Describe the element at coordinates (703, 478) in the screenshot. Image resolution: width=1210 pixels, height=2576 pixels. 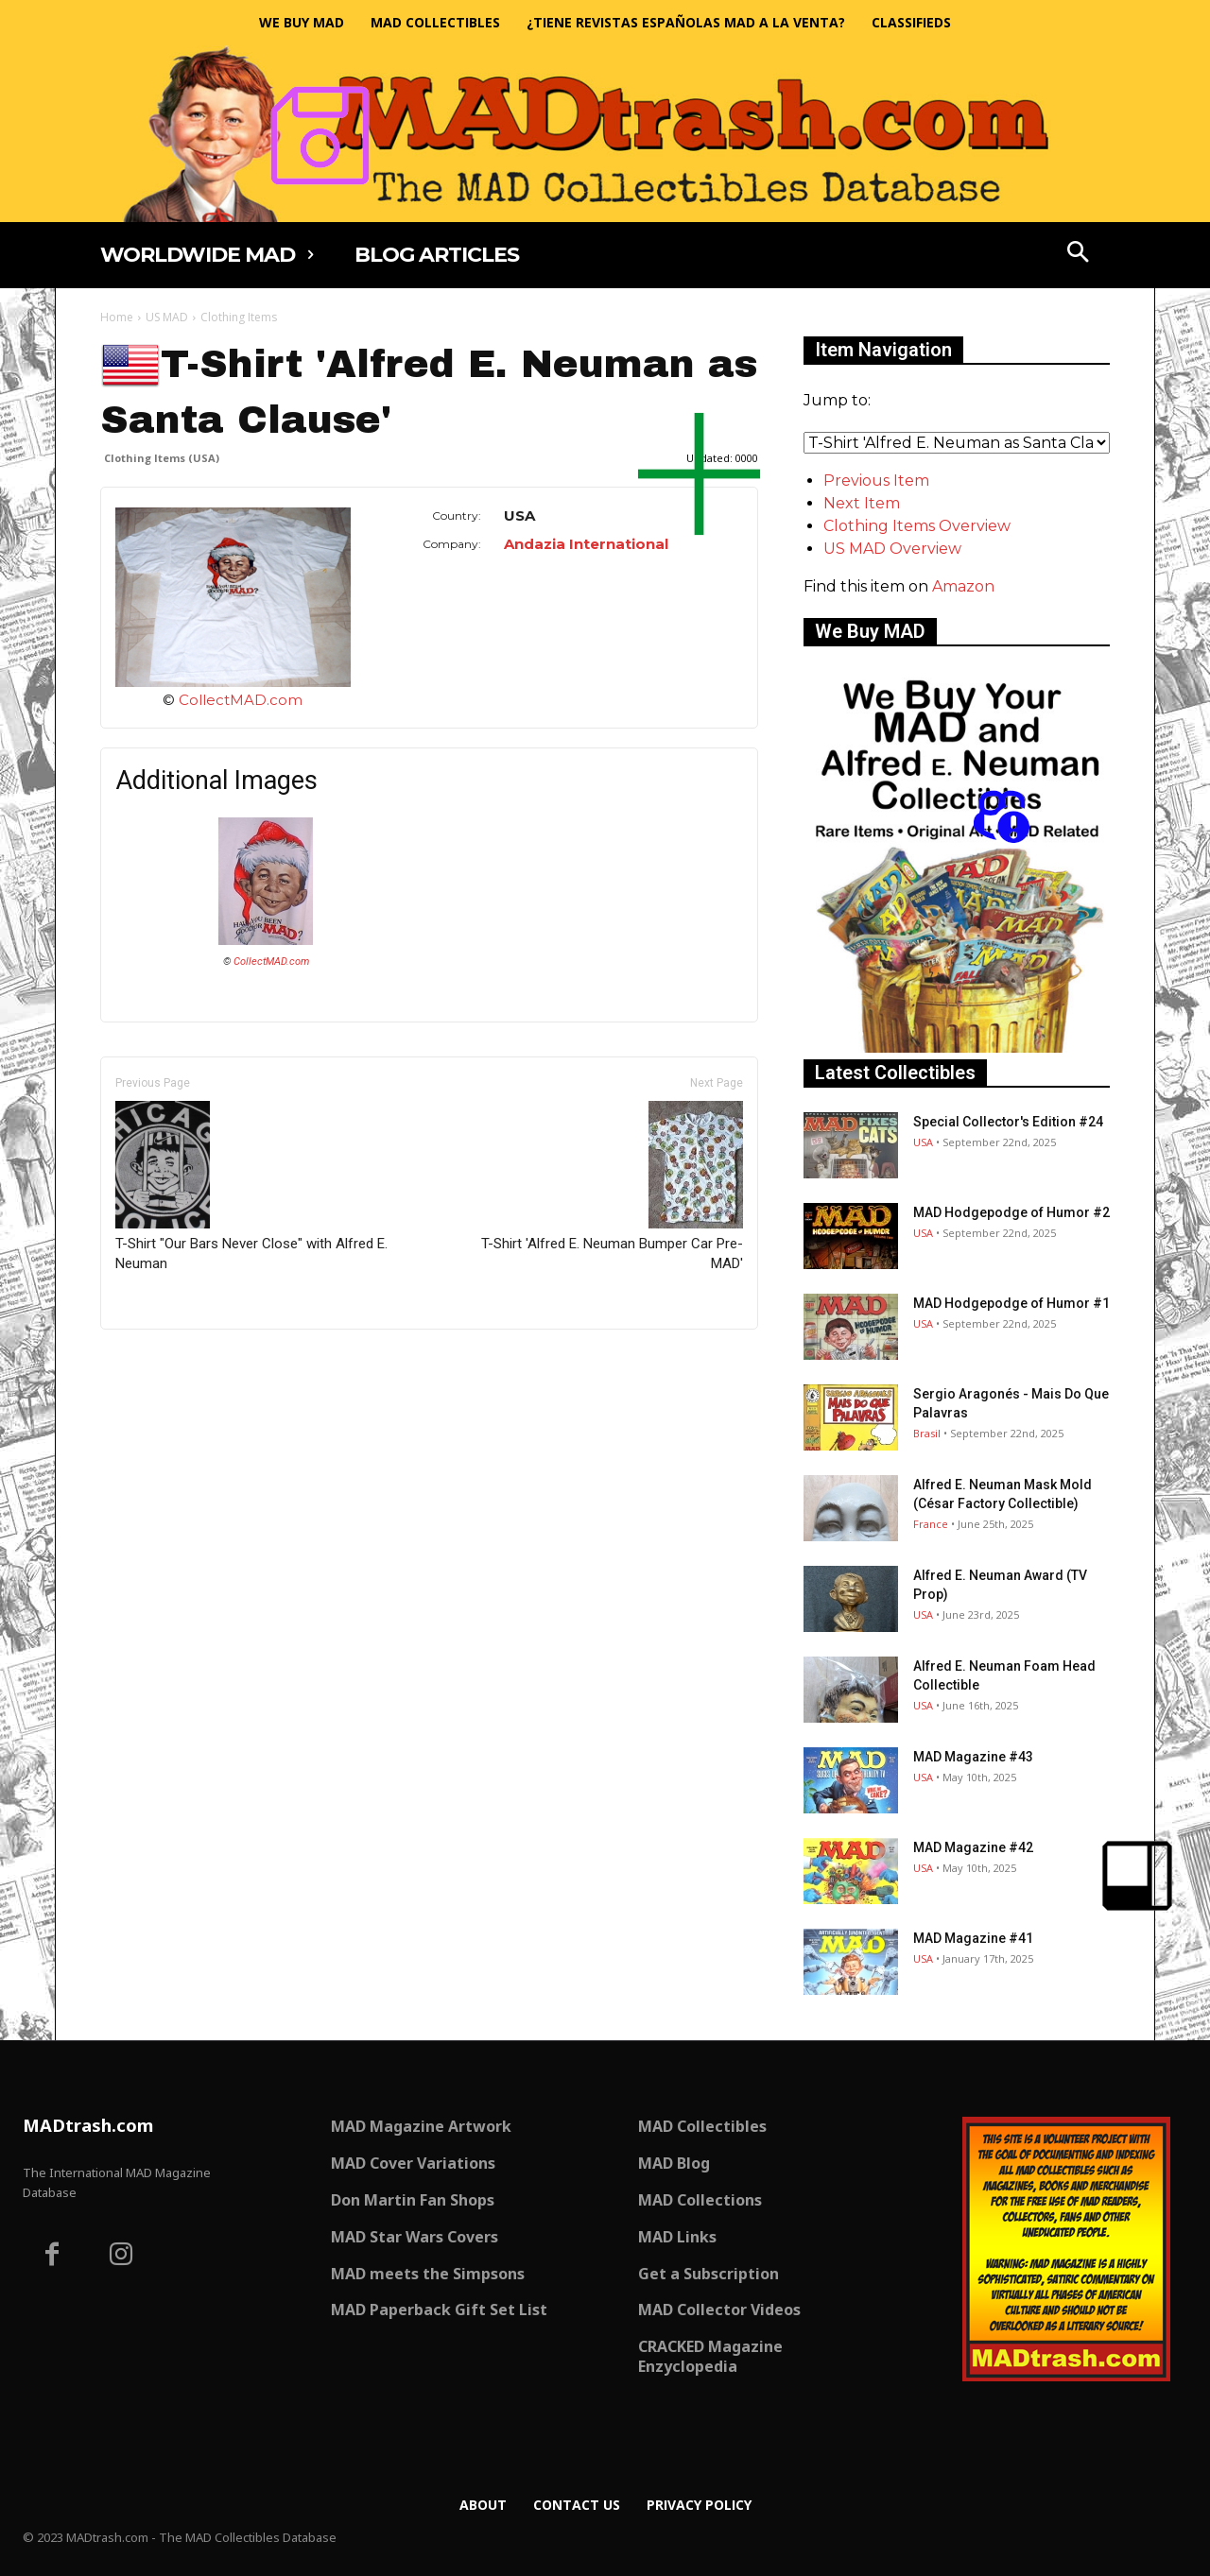
I see `add a new item` at that location.